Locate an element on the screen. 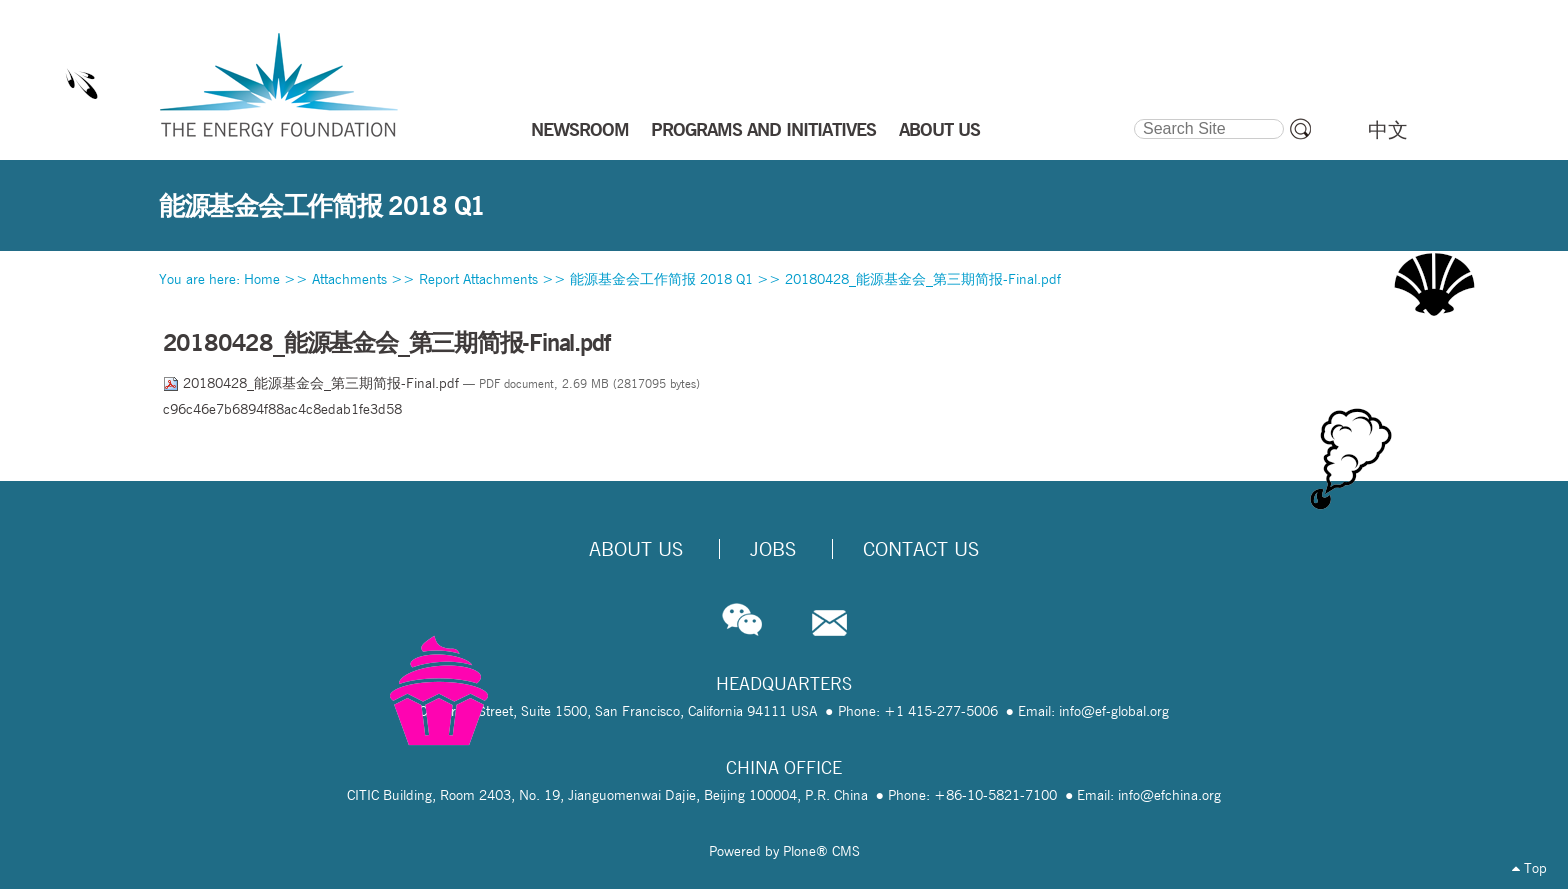 The image size is (1568, 889). access bakery or dessert options is located at coordinates (439, 688).